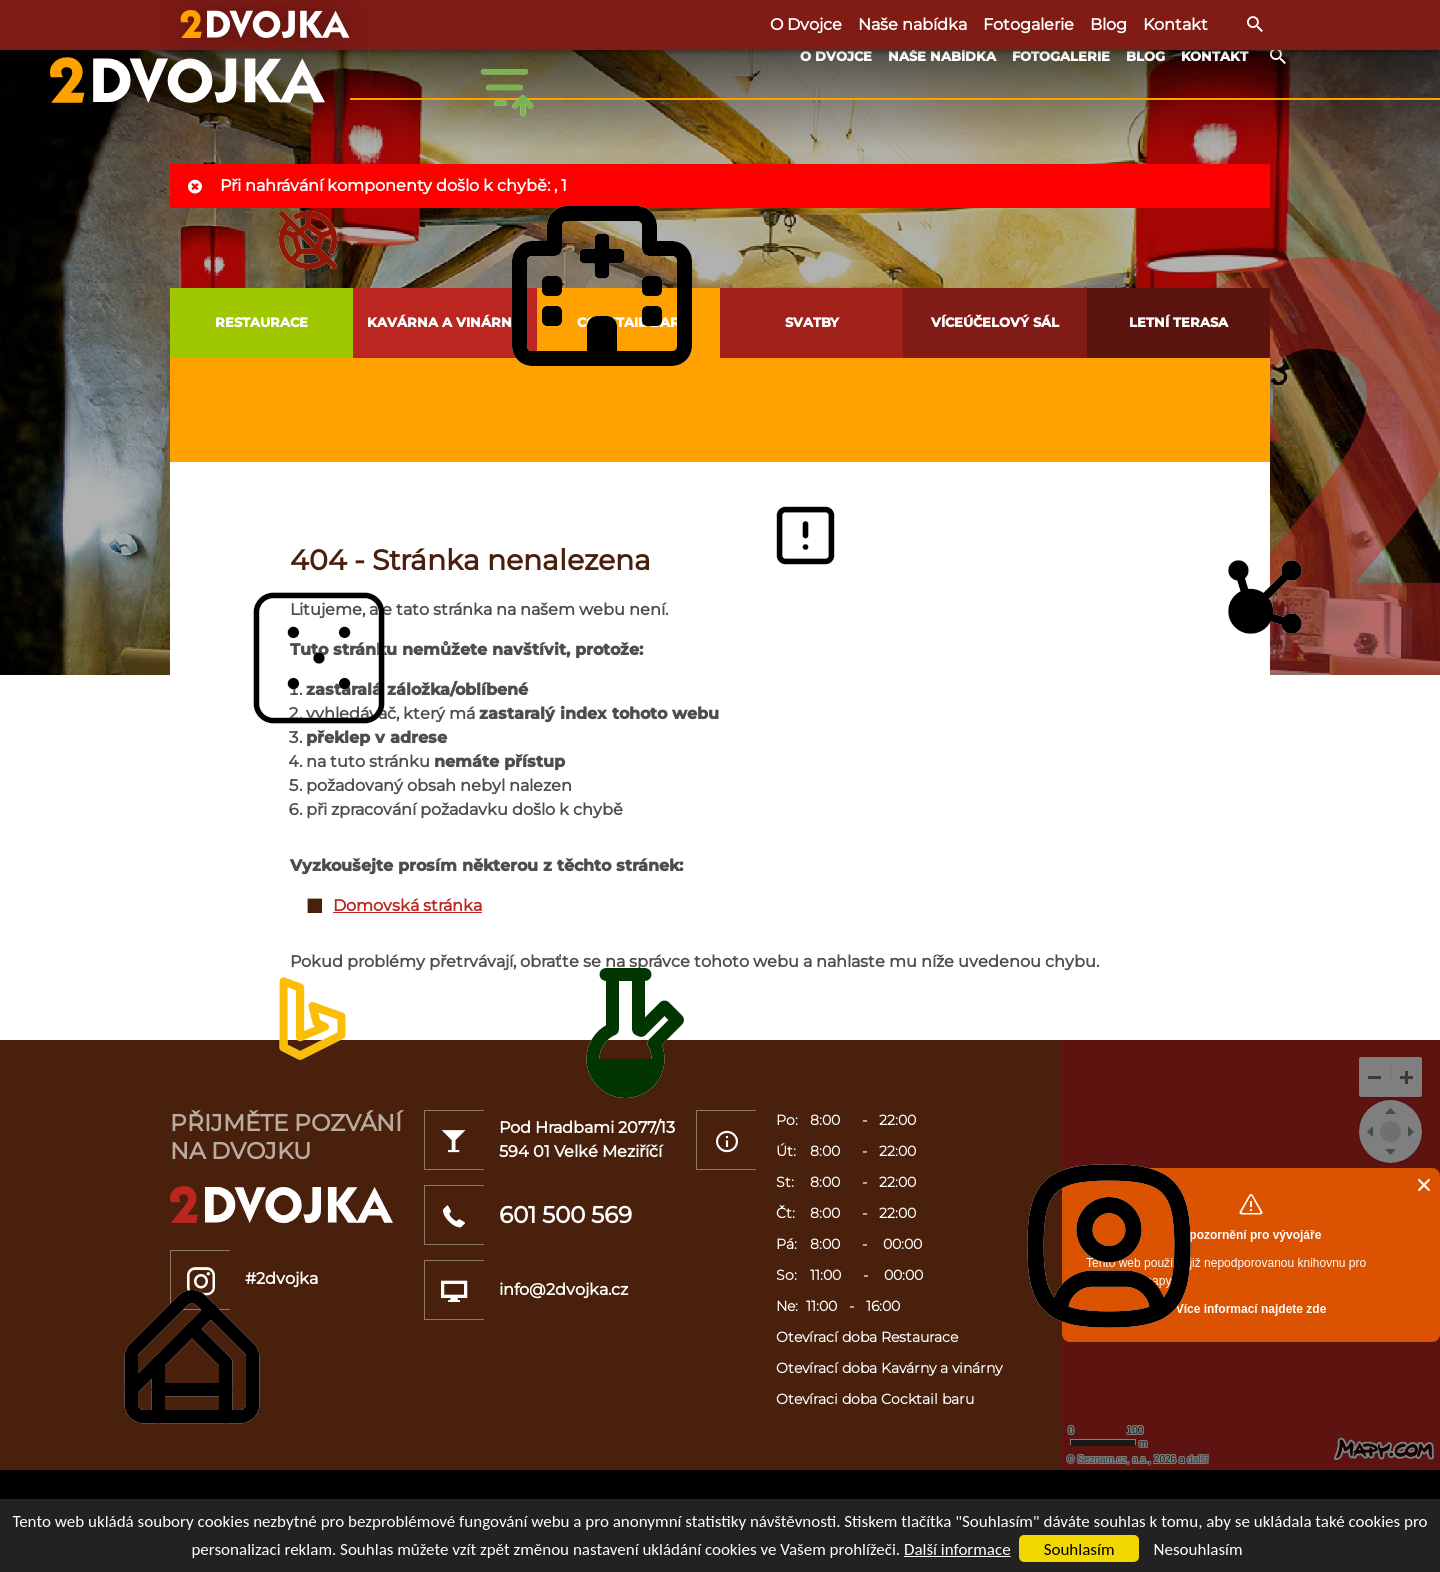 The height and width of the screenshot is (1572, 1440). Describe the element at coordinates (319, 658) in the screenshot. I see `randomize or shuffle content` at that location.